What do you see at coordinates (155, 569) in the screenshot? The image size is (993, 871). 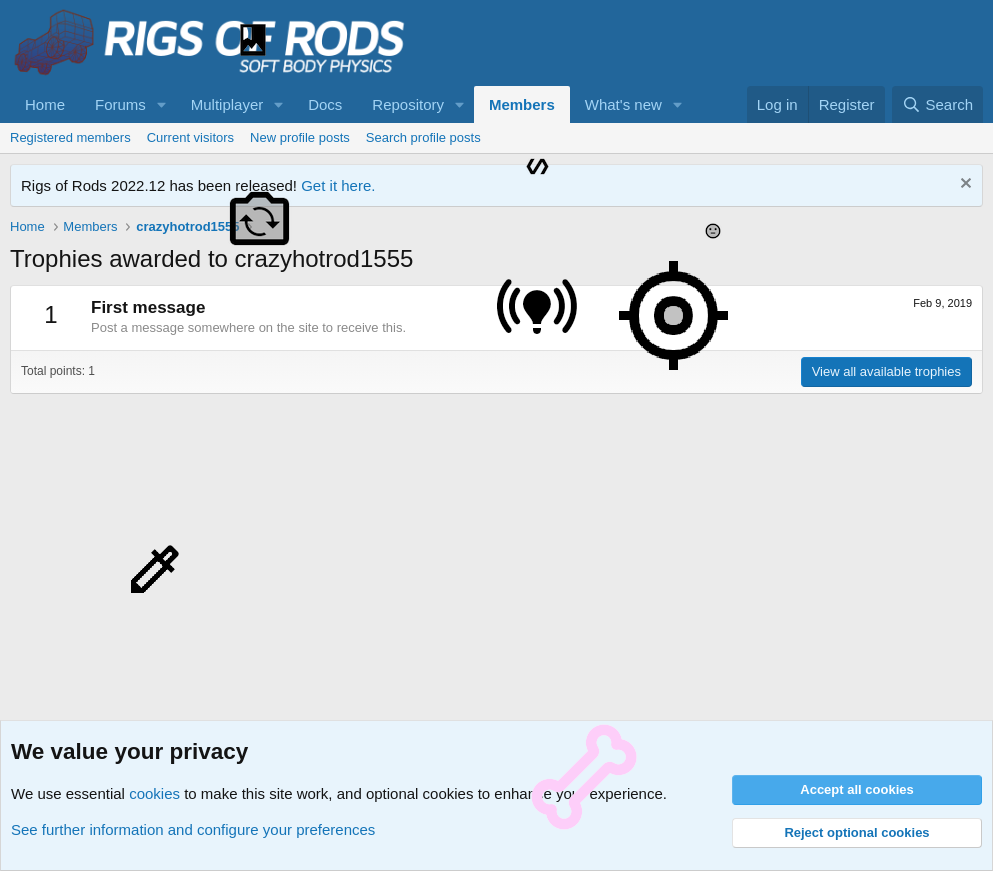 I see `pick a color from the image` at bounding box center [155, 569].